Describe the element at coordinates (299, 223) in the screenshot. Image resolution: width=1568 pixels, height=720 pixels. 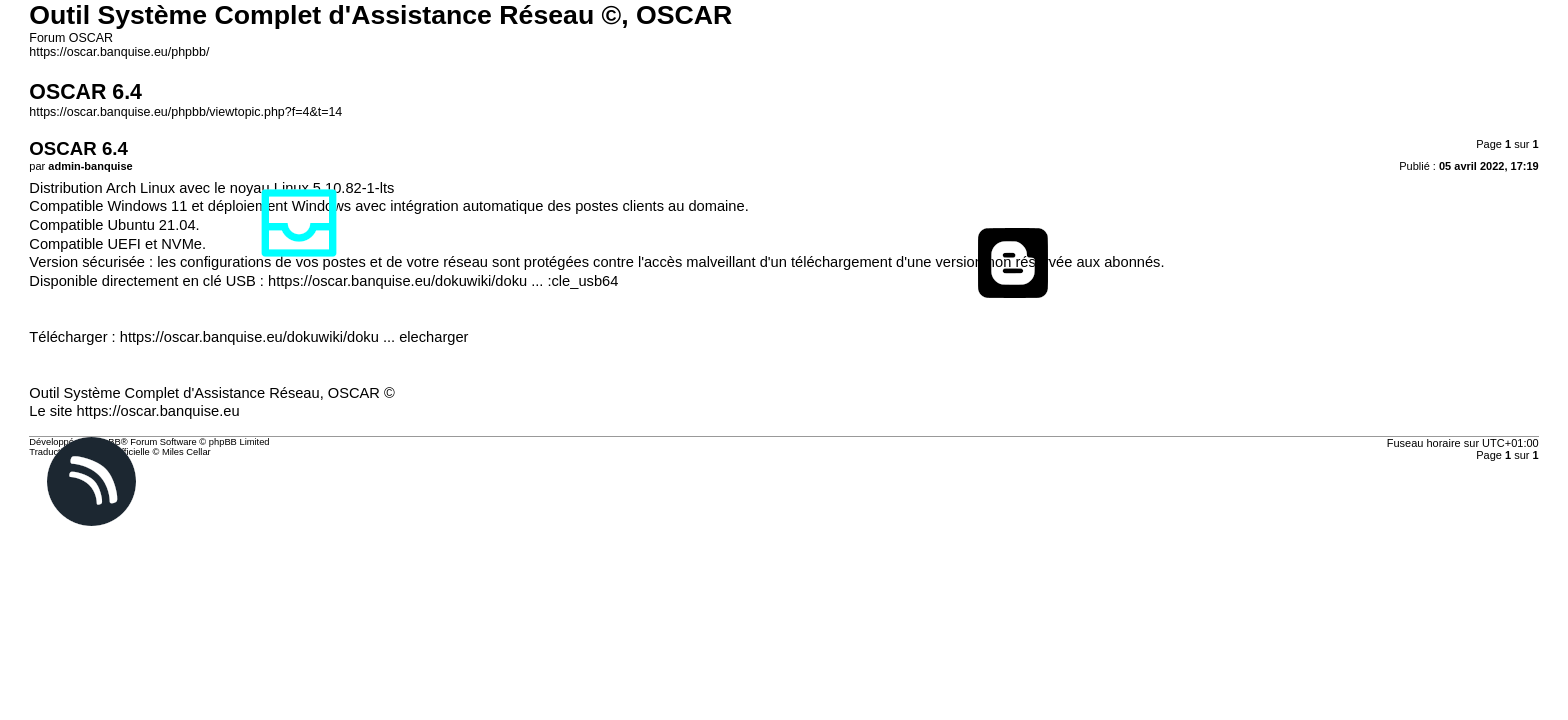
I see `view your inbox` at that location.